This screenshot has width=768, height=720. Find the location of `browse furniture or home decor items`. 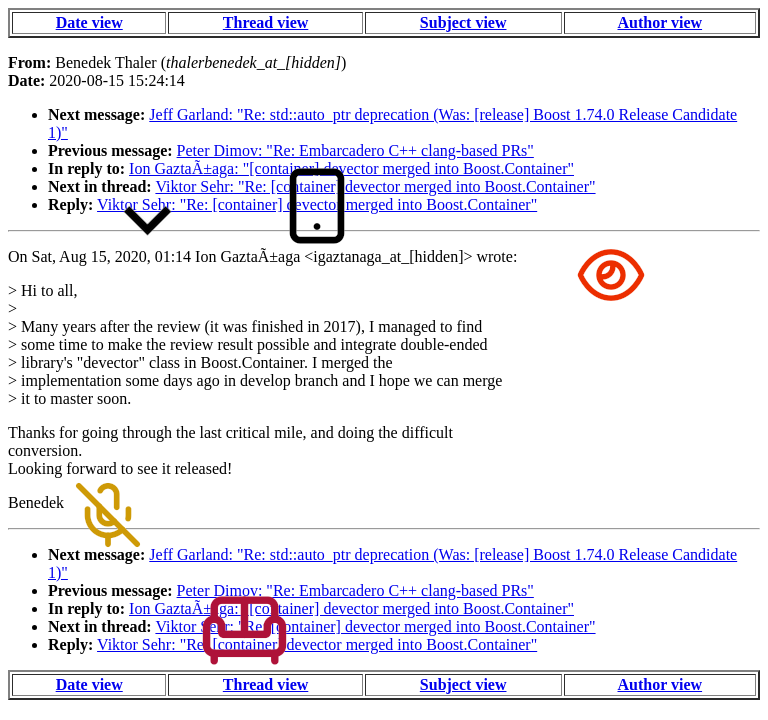

browse furniture or home decor items is located at coordinates (244, 630).